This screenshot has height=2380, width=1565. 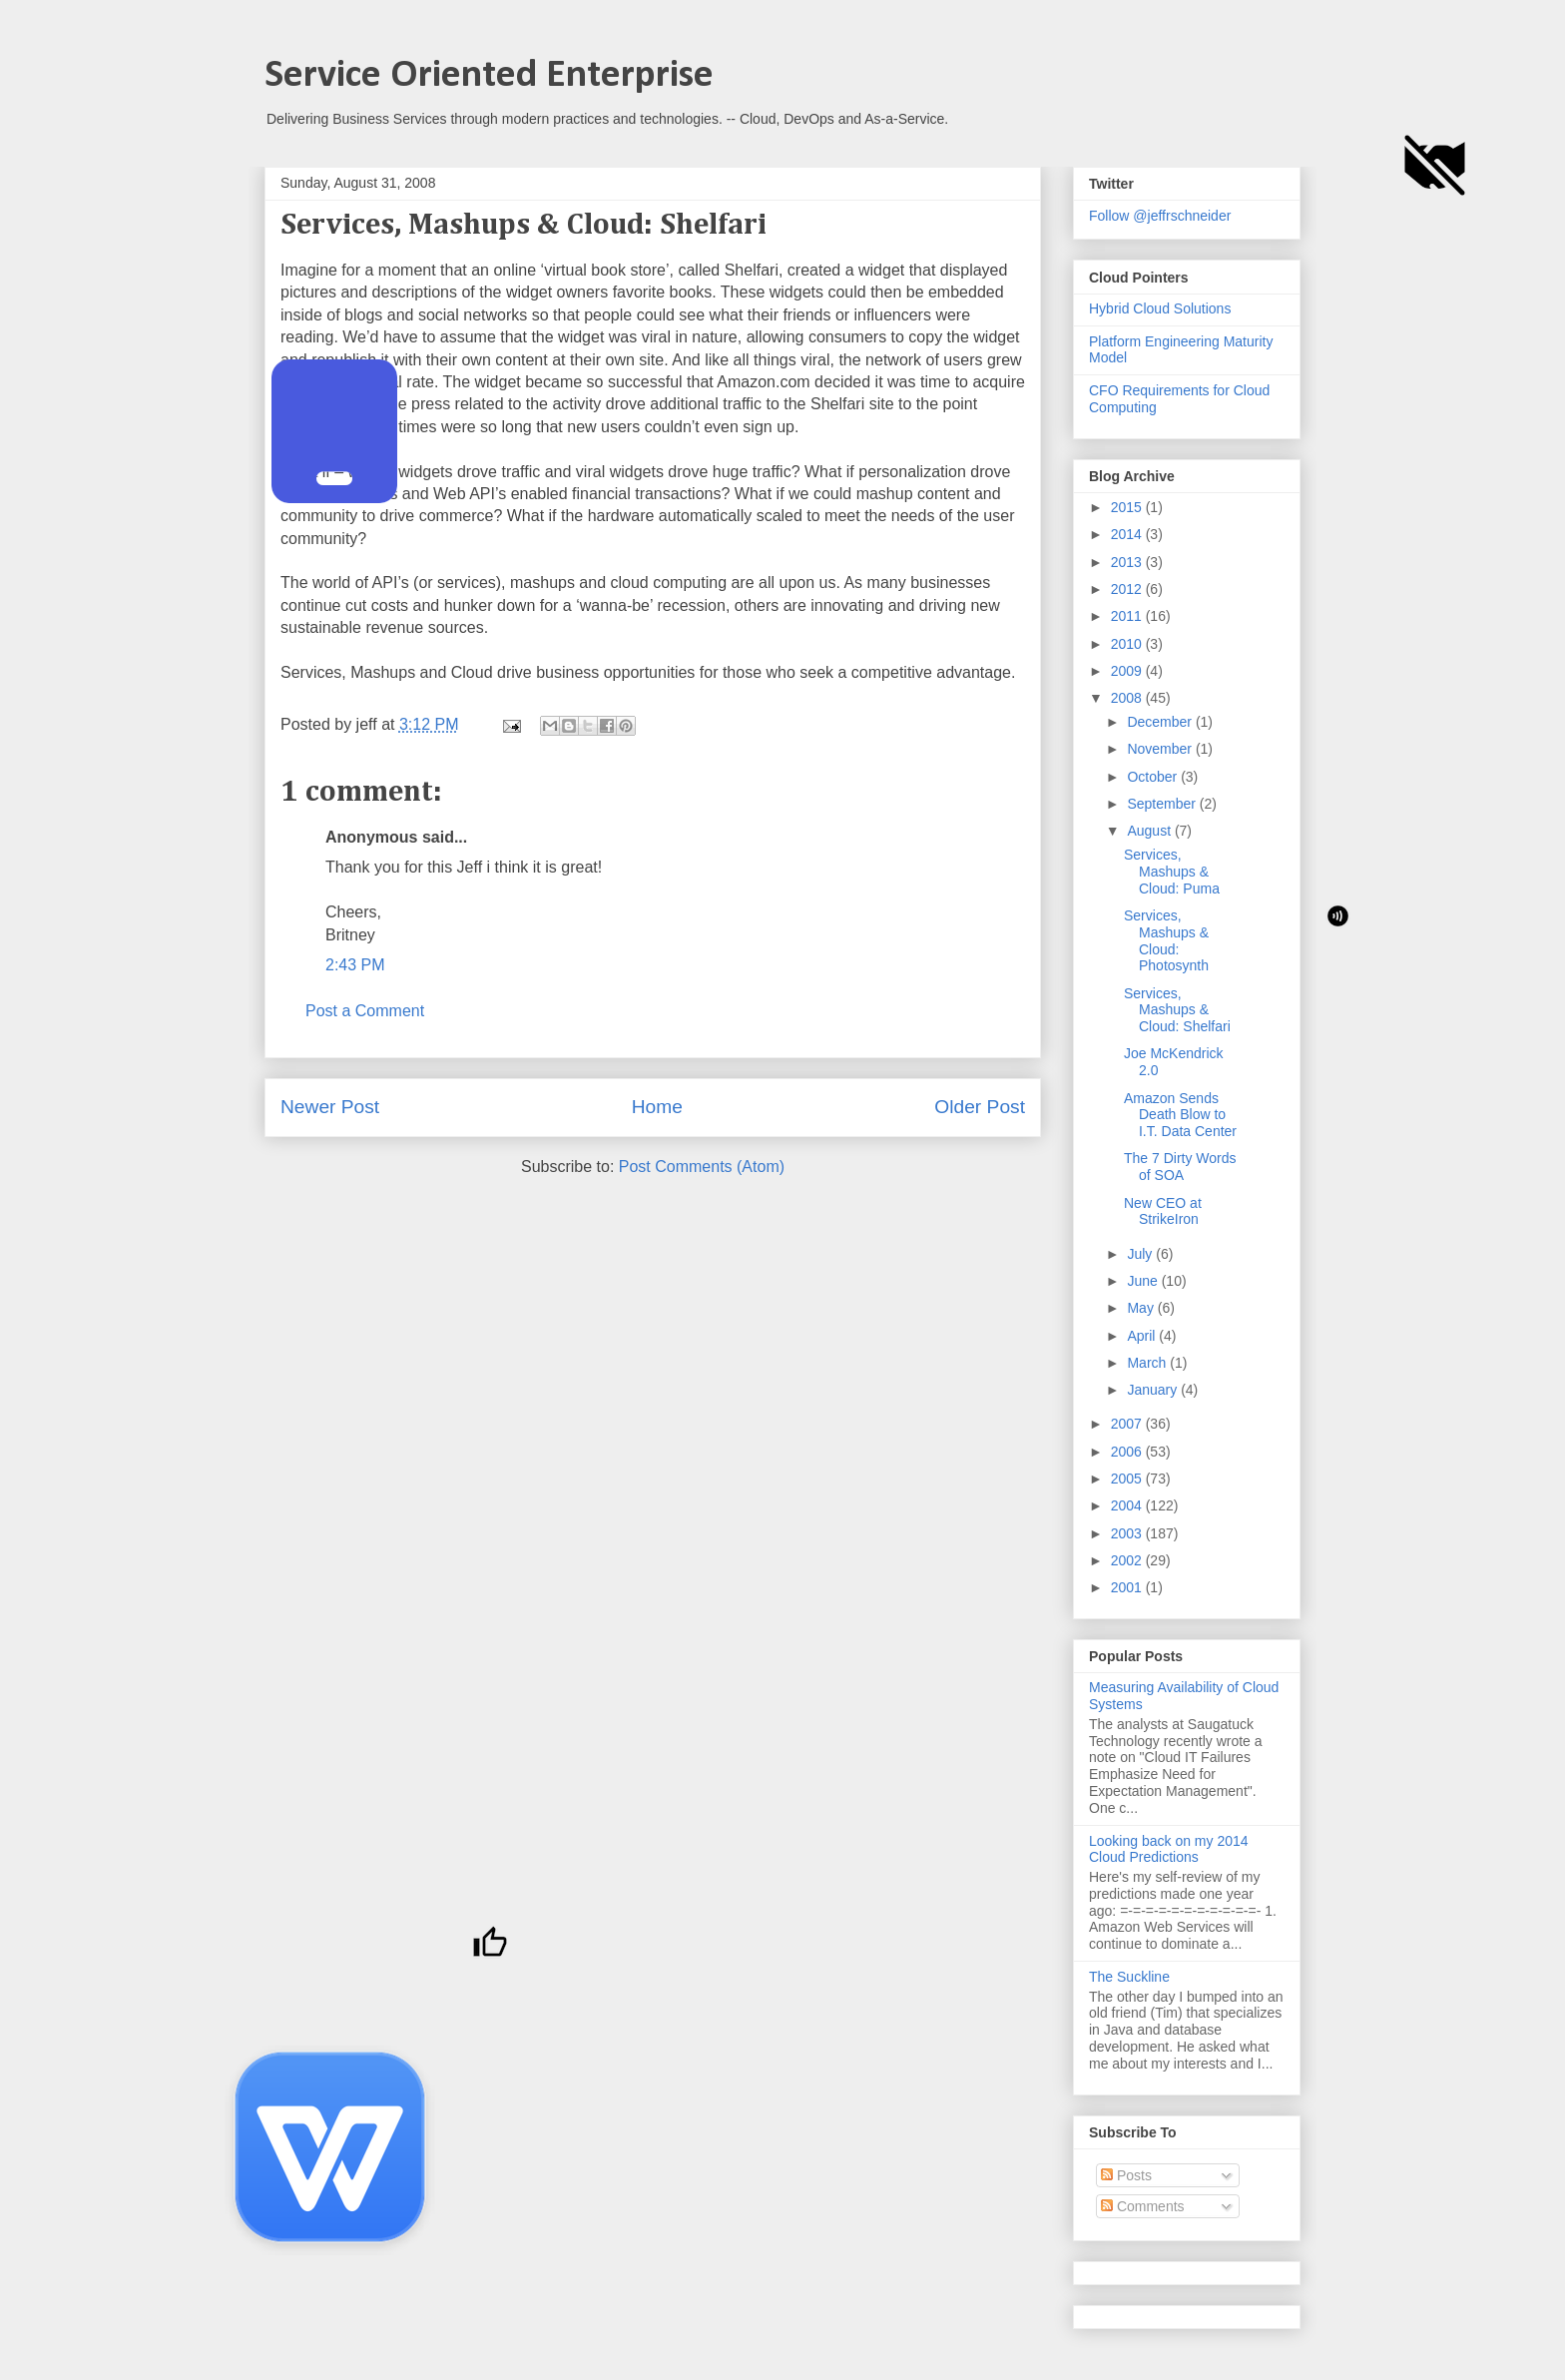 I want to click on switch to tablet view, so click(x=334, y=431).